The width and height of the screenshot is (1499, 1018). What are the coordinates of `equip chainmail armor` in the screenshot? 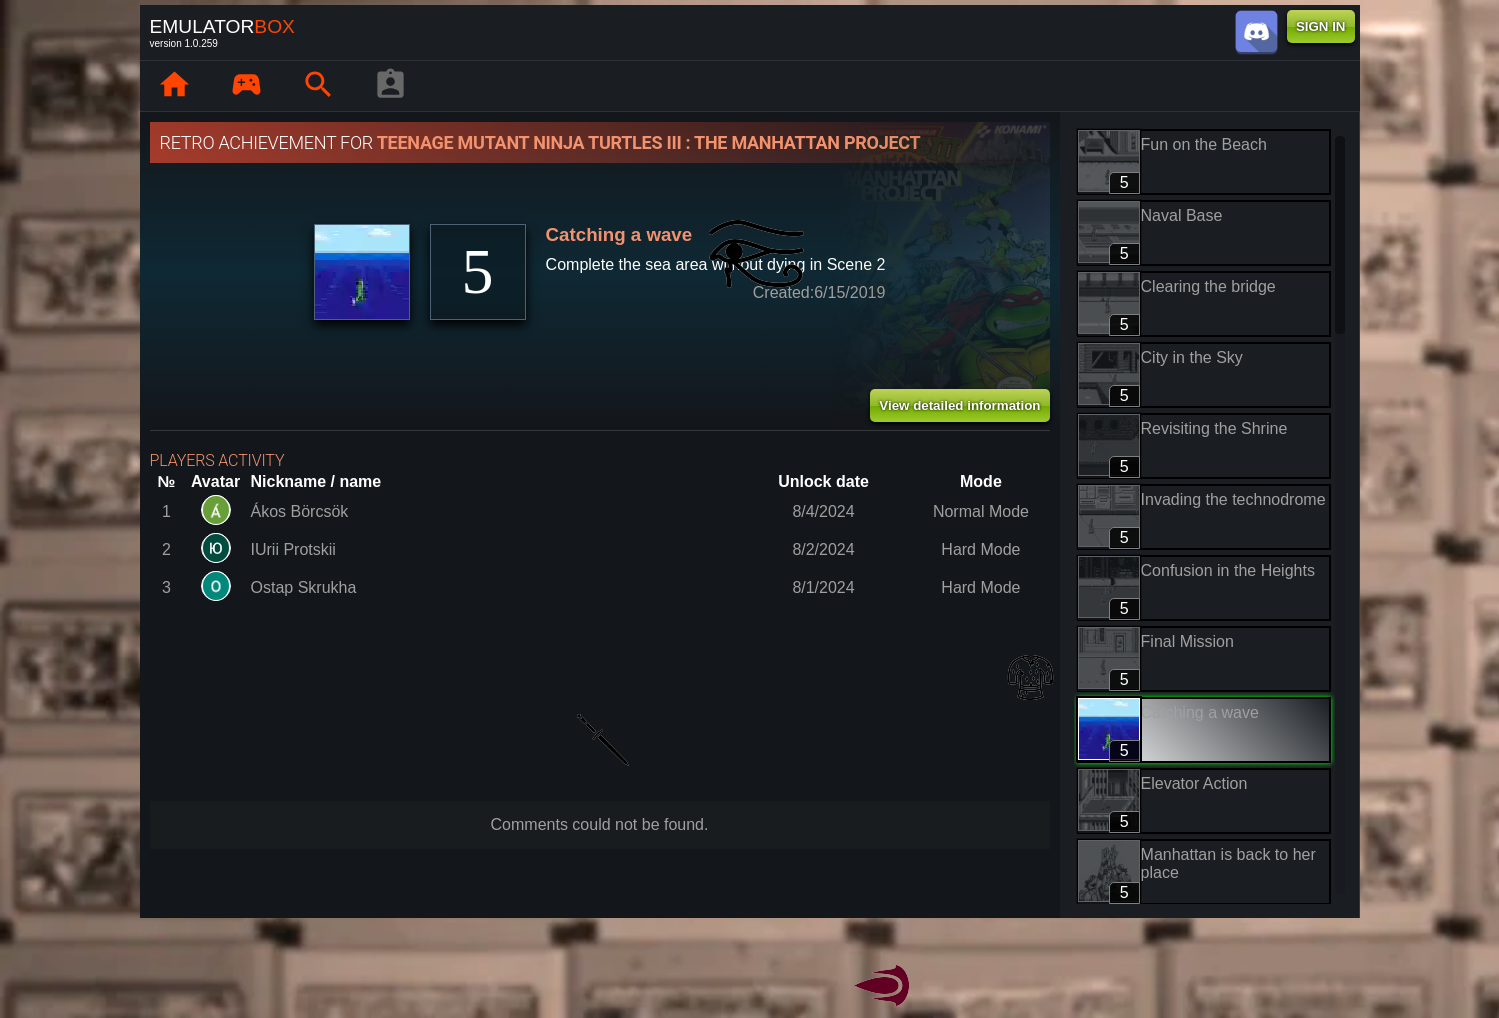 It's located at (1030, 677).